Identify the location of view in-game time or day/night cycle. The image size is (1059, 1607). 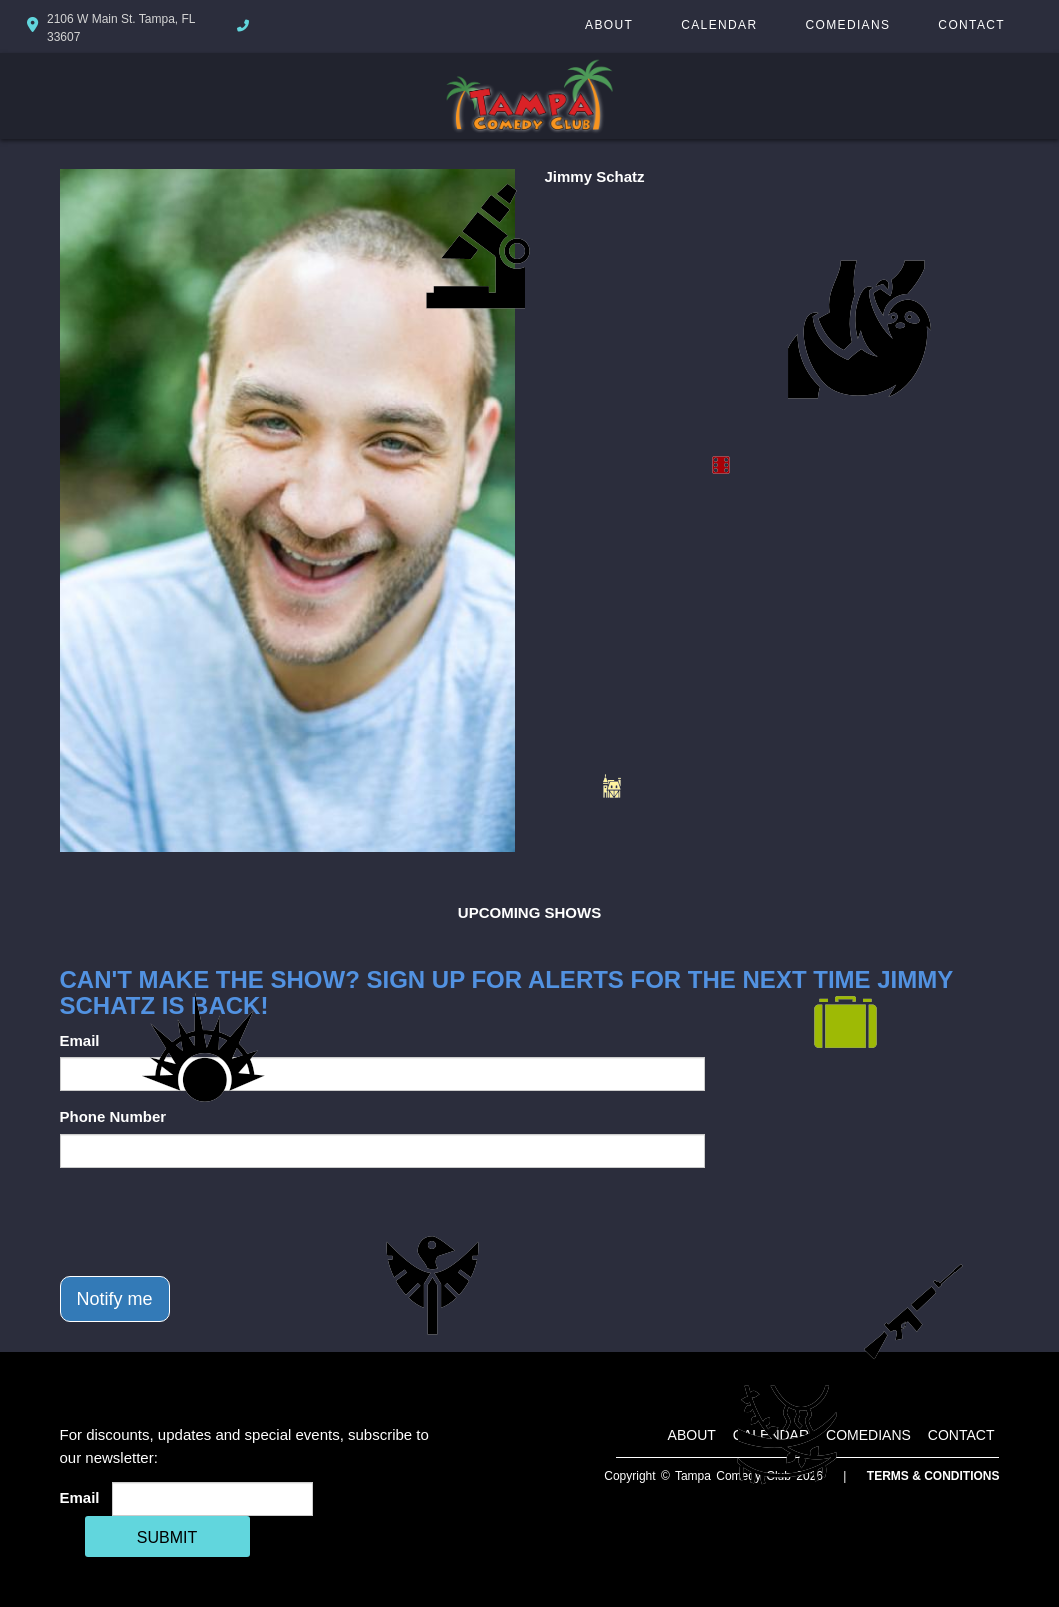
(202, 1046).